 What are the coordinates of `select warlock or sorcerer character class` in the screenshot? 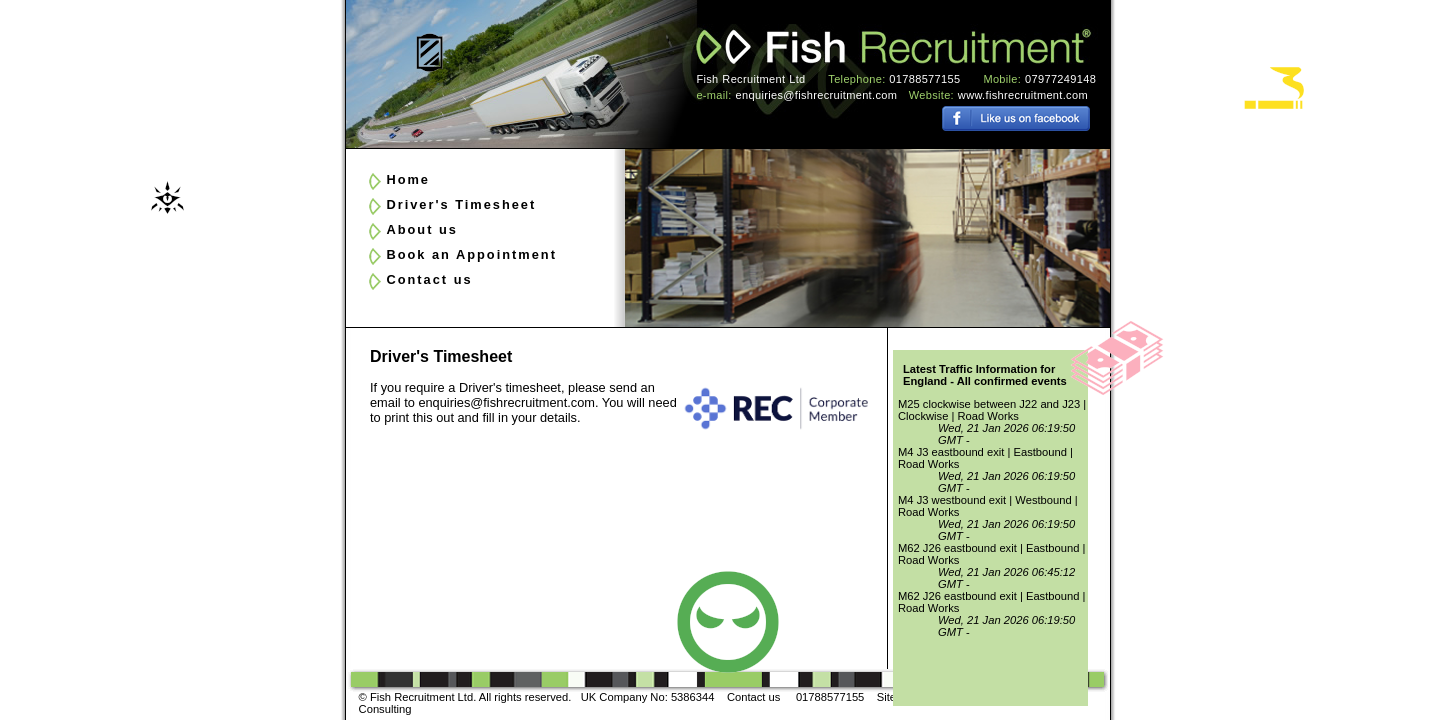 It's located at (167, 197).